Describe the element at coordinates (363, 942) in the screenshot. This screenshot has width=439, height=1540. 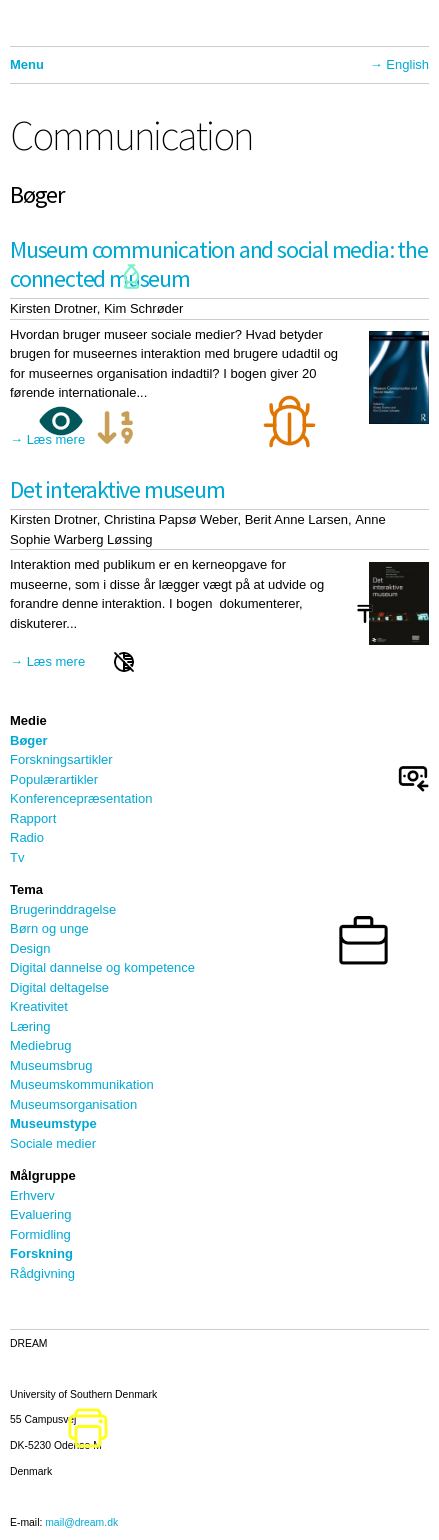
I see `access work or business-related content` at that location.